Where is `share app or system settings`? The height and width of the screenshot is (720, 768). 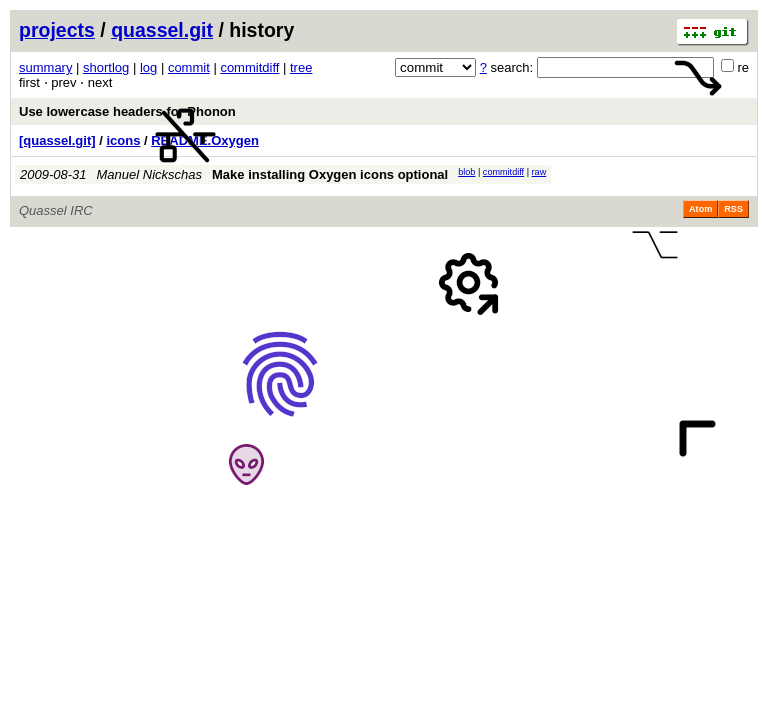 share app or system settings is located at coordinates (468, 282).